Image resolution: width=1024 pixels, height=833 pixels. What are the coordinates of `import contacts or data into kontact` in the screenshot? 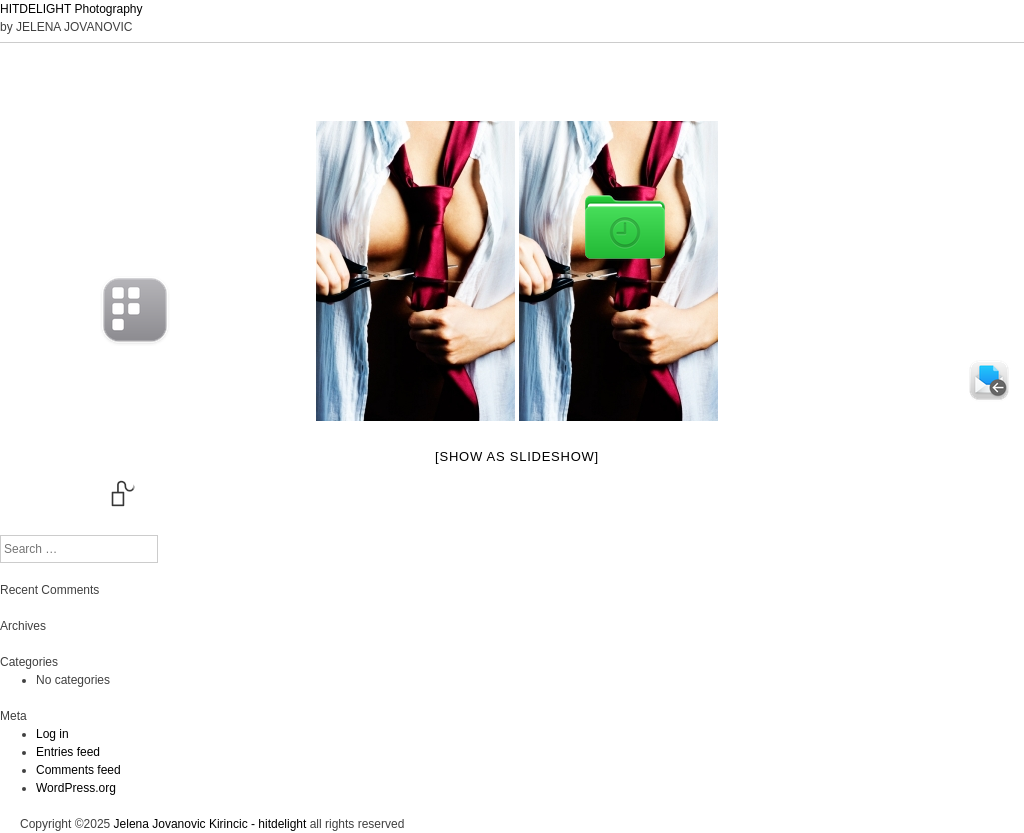 It's located at (989, 380).